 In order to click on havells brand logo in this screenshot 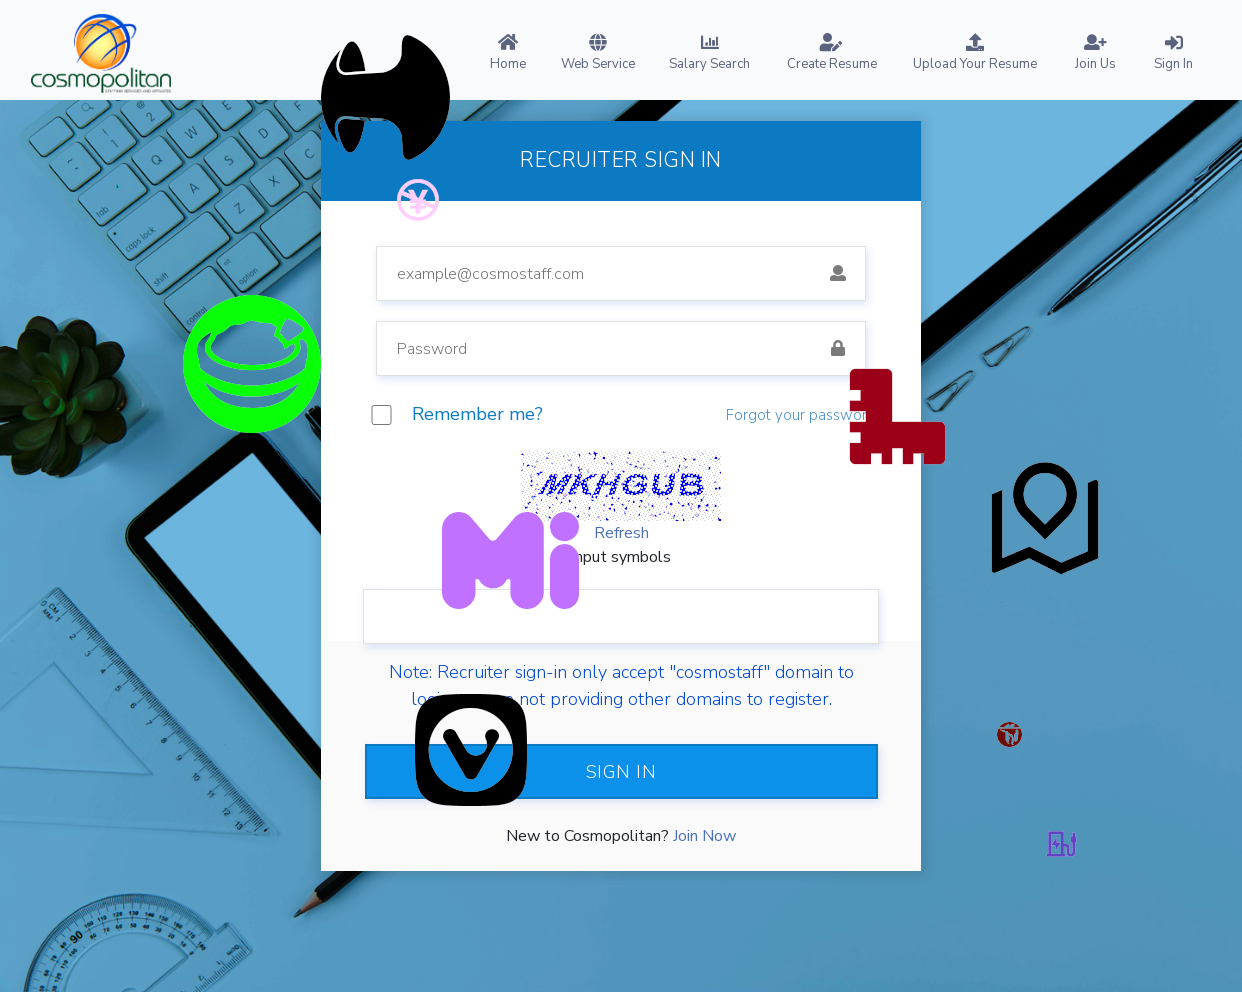, I will do `click(385, 97)`.